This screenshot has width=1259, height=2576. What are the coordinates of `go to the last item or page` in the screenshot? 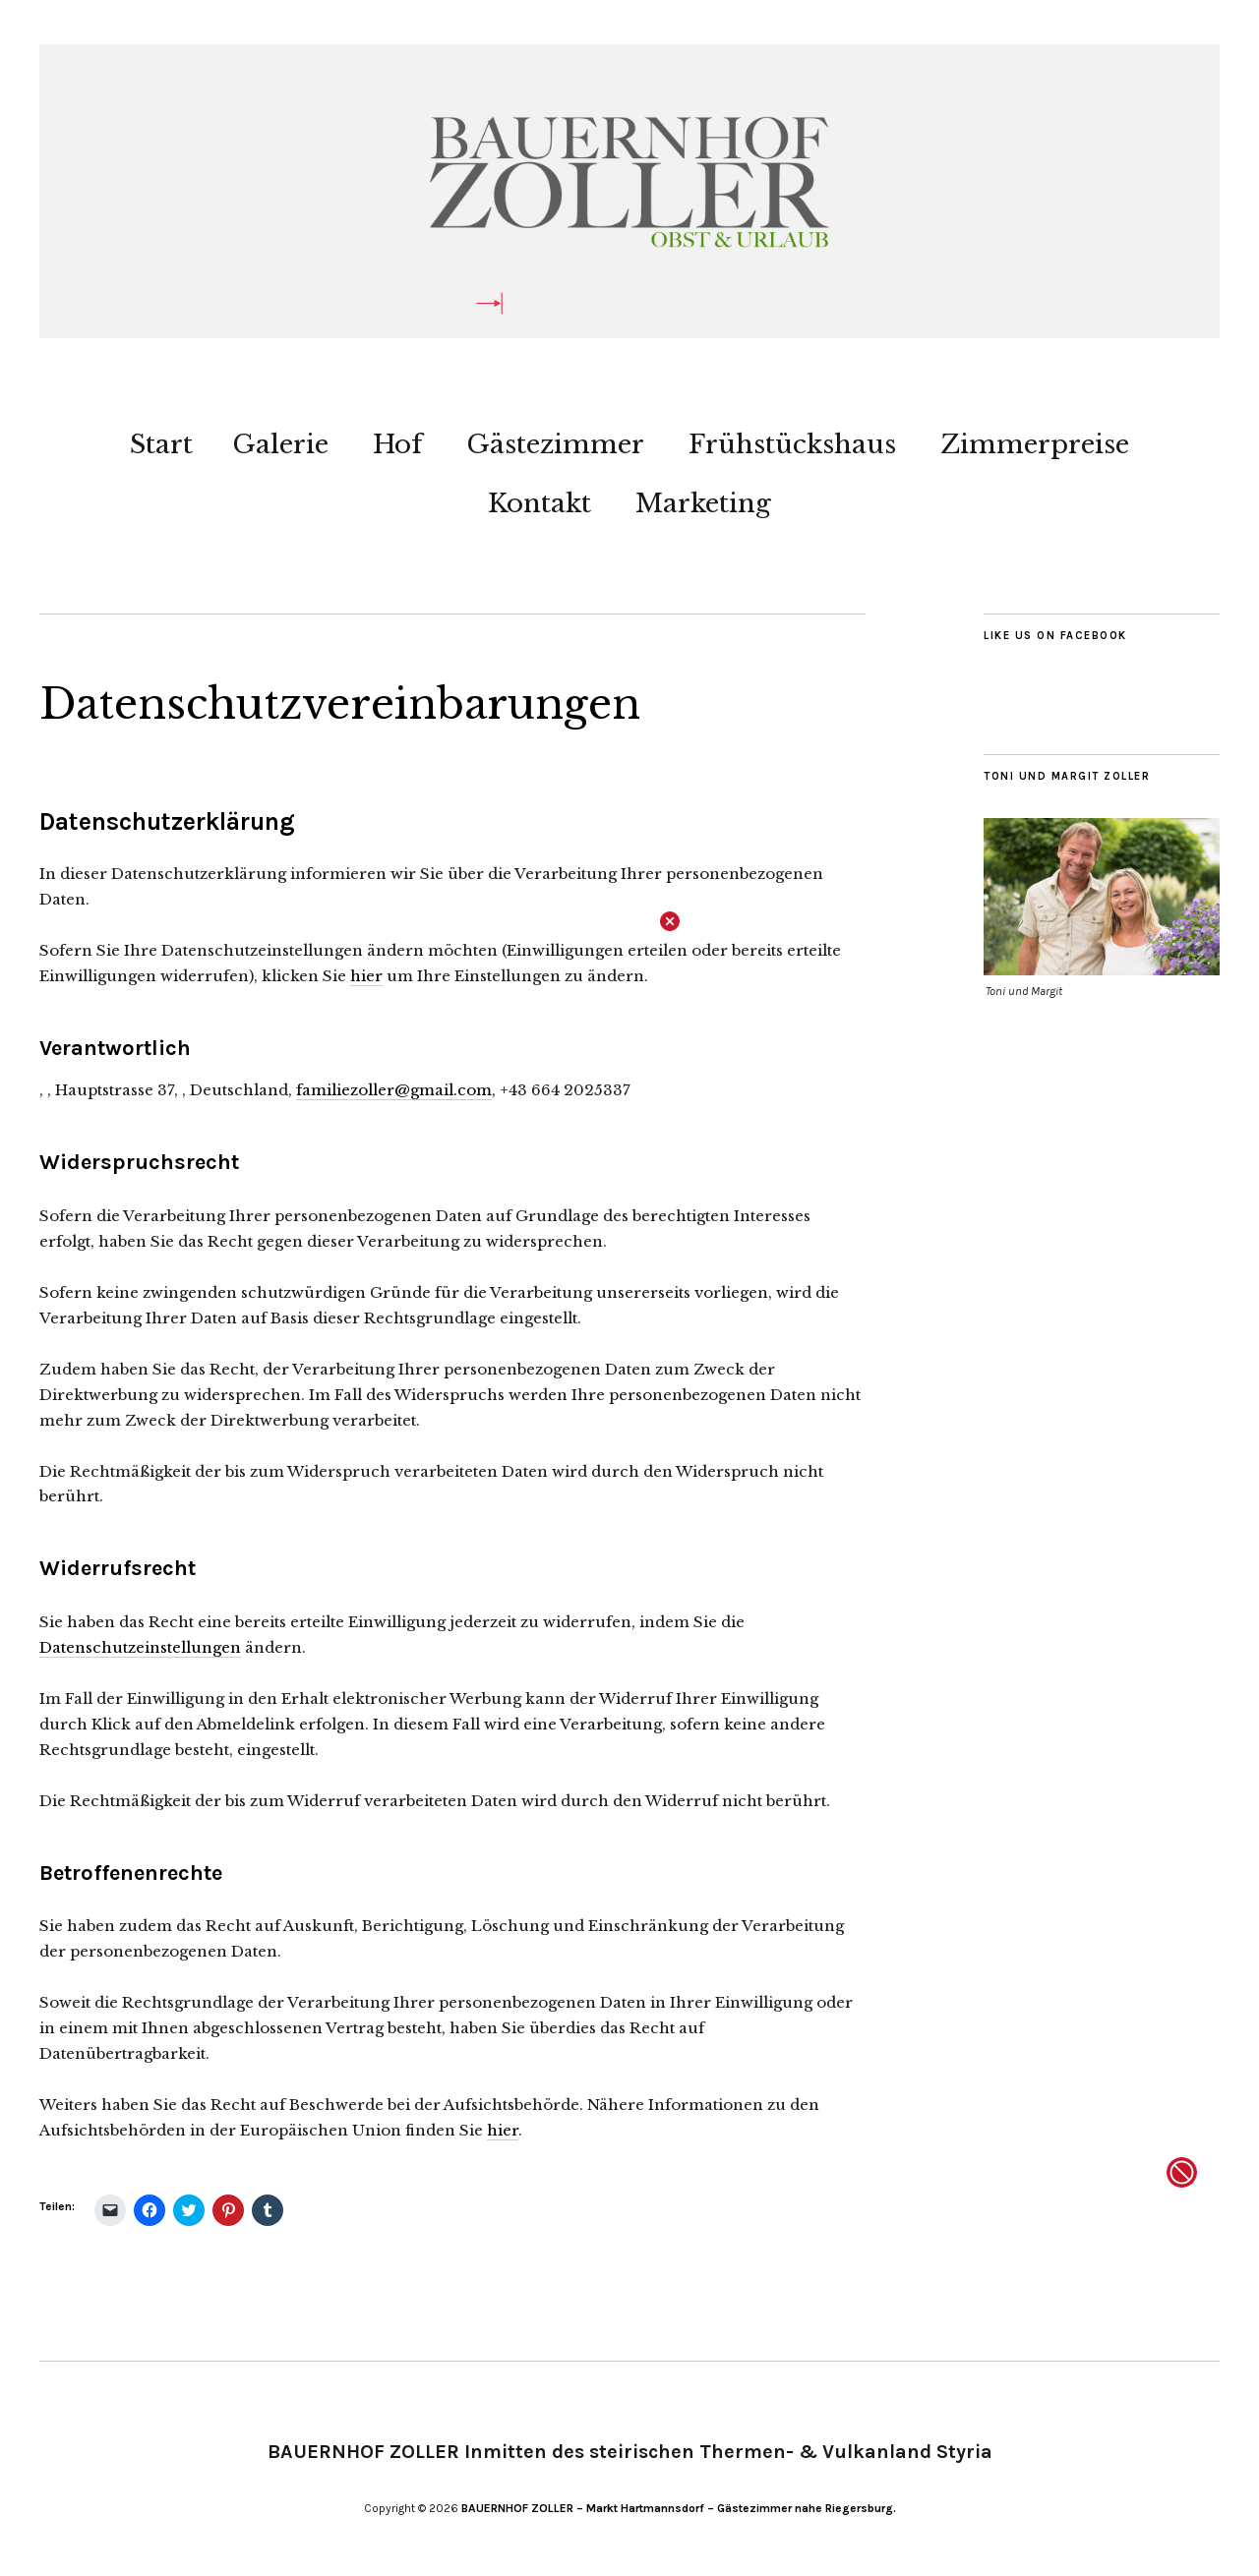 It's located at (489, 303).